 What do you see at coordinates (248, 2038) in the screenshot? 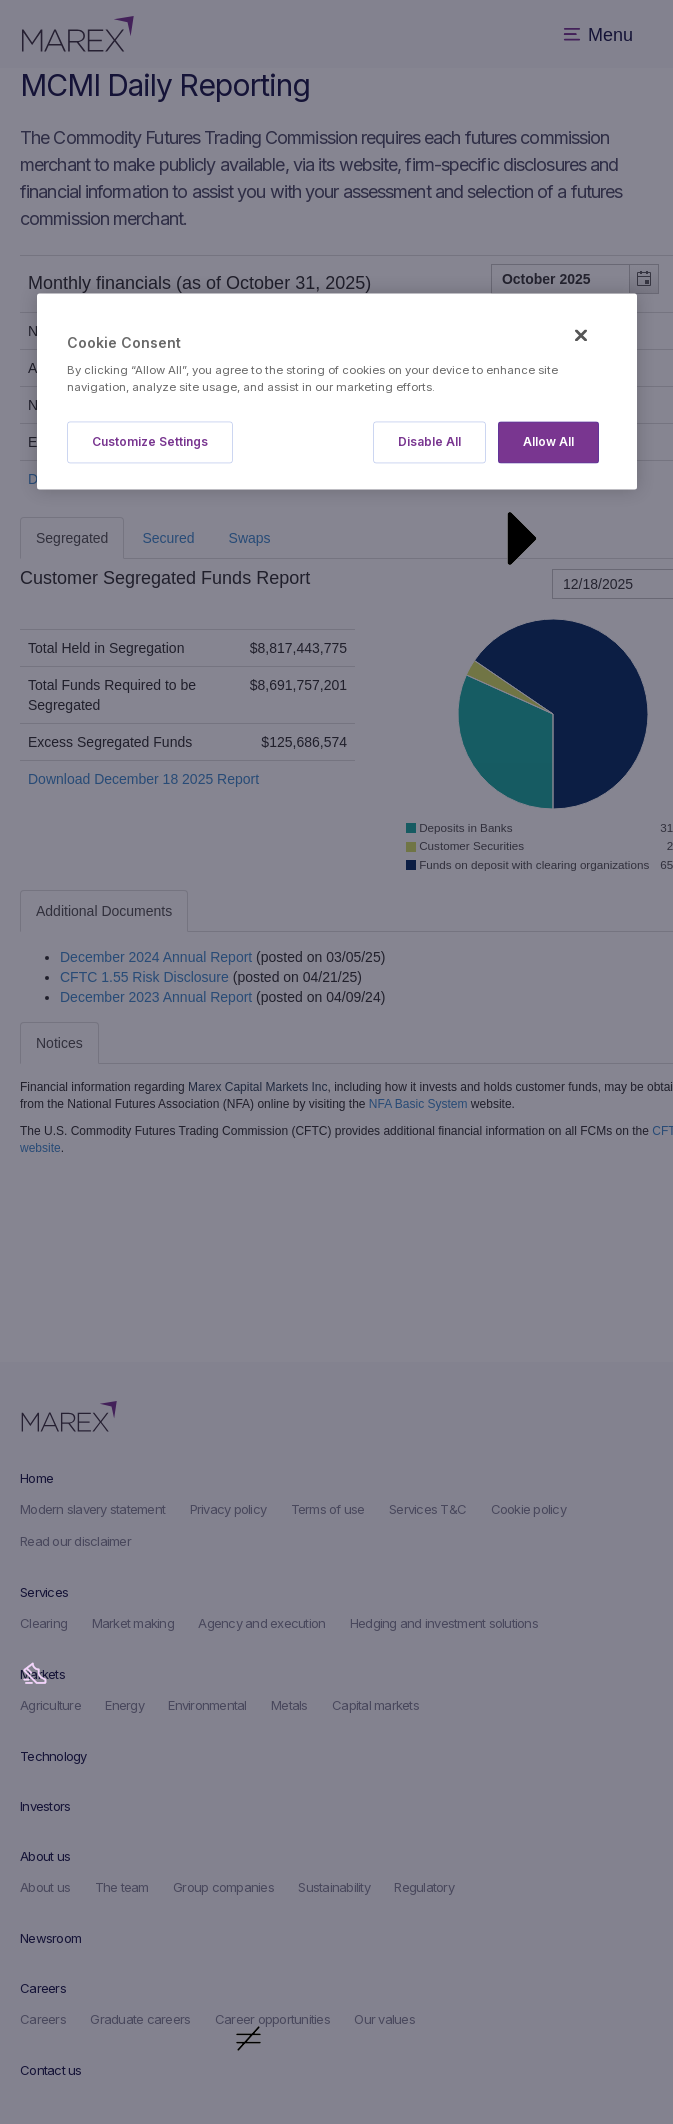
I see `indicates values are not equal or a mismatch` at bounding box center [248, 2038].